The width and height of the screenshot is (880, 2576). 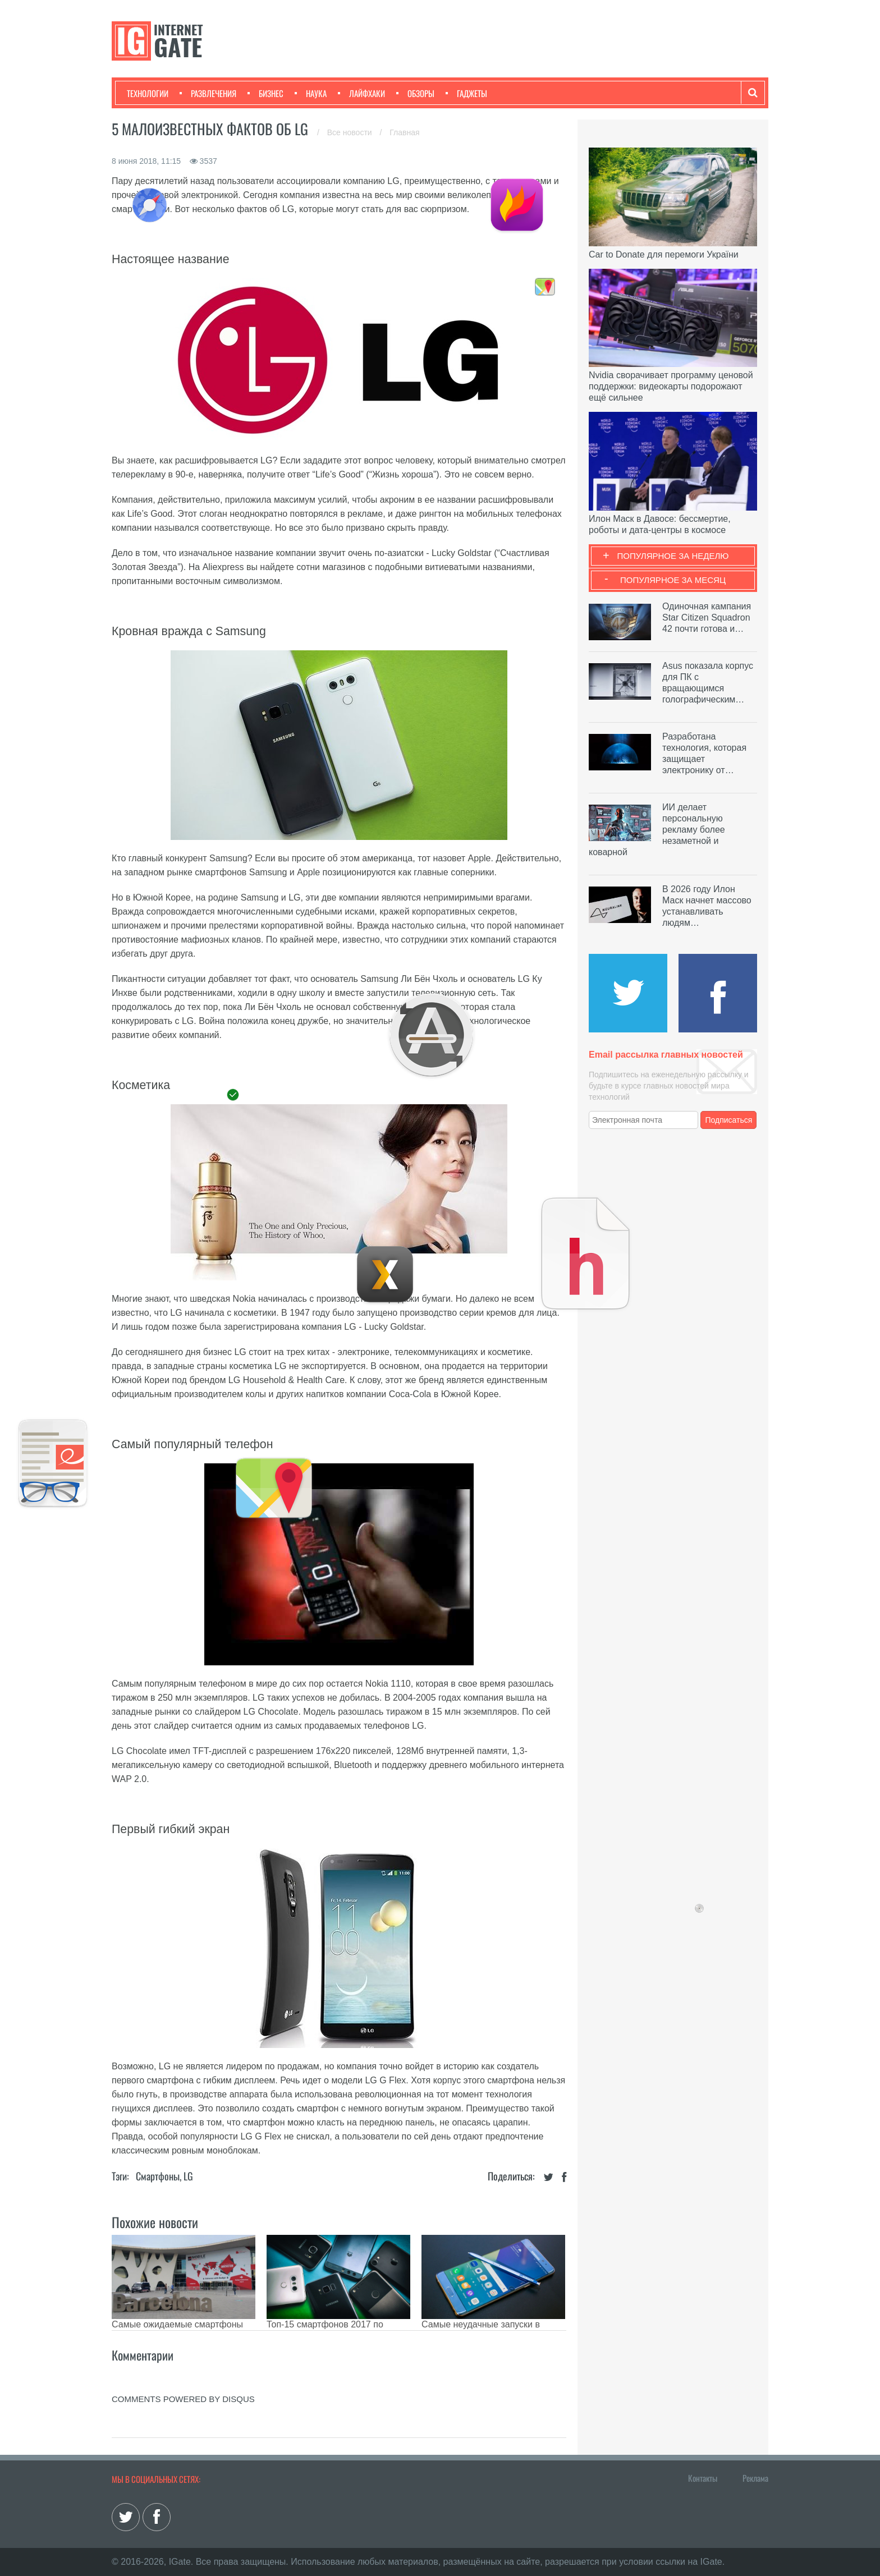 What do you see at coordinates (585, 1253) in the screenshot?
I see `c/c++ header file` at bounding box center [585, 1253].